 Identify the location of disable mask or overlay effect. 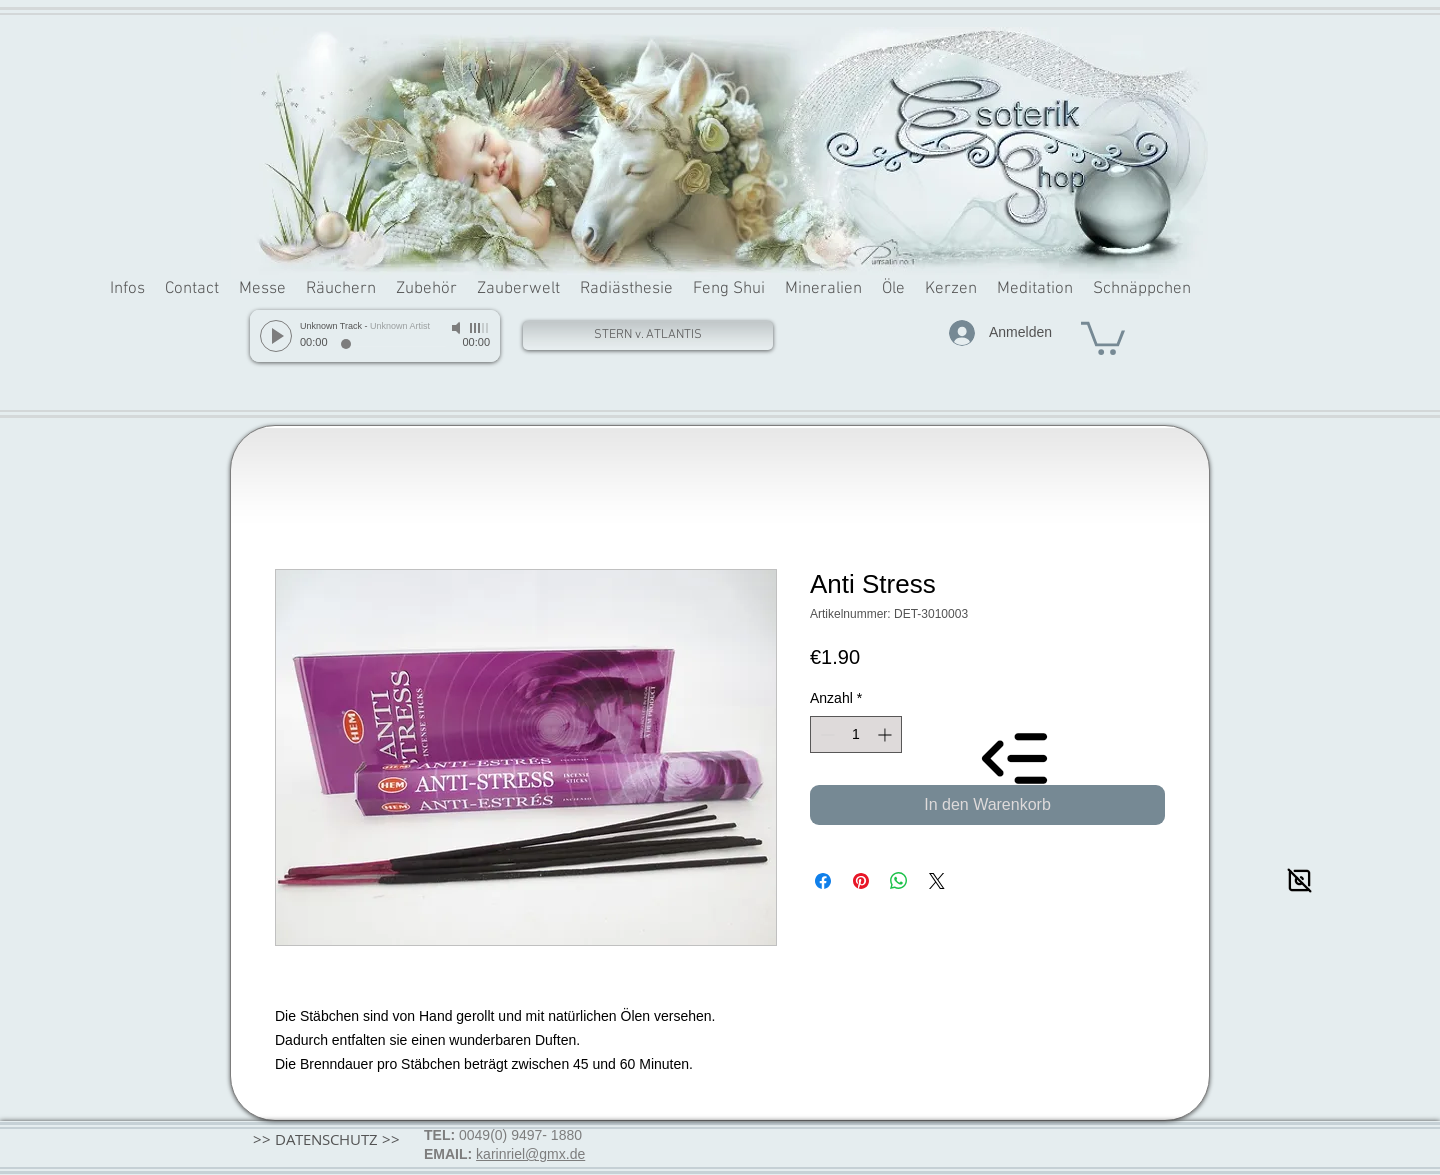
(1299, 880).